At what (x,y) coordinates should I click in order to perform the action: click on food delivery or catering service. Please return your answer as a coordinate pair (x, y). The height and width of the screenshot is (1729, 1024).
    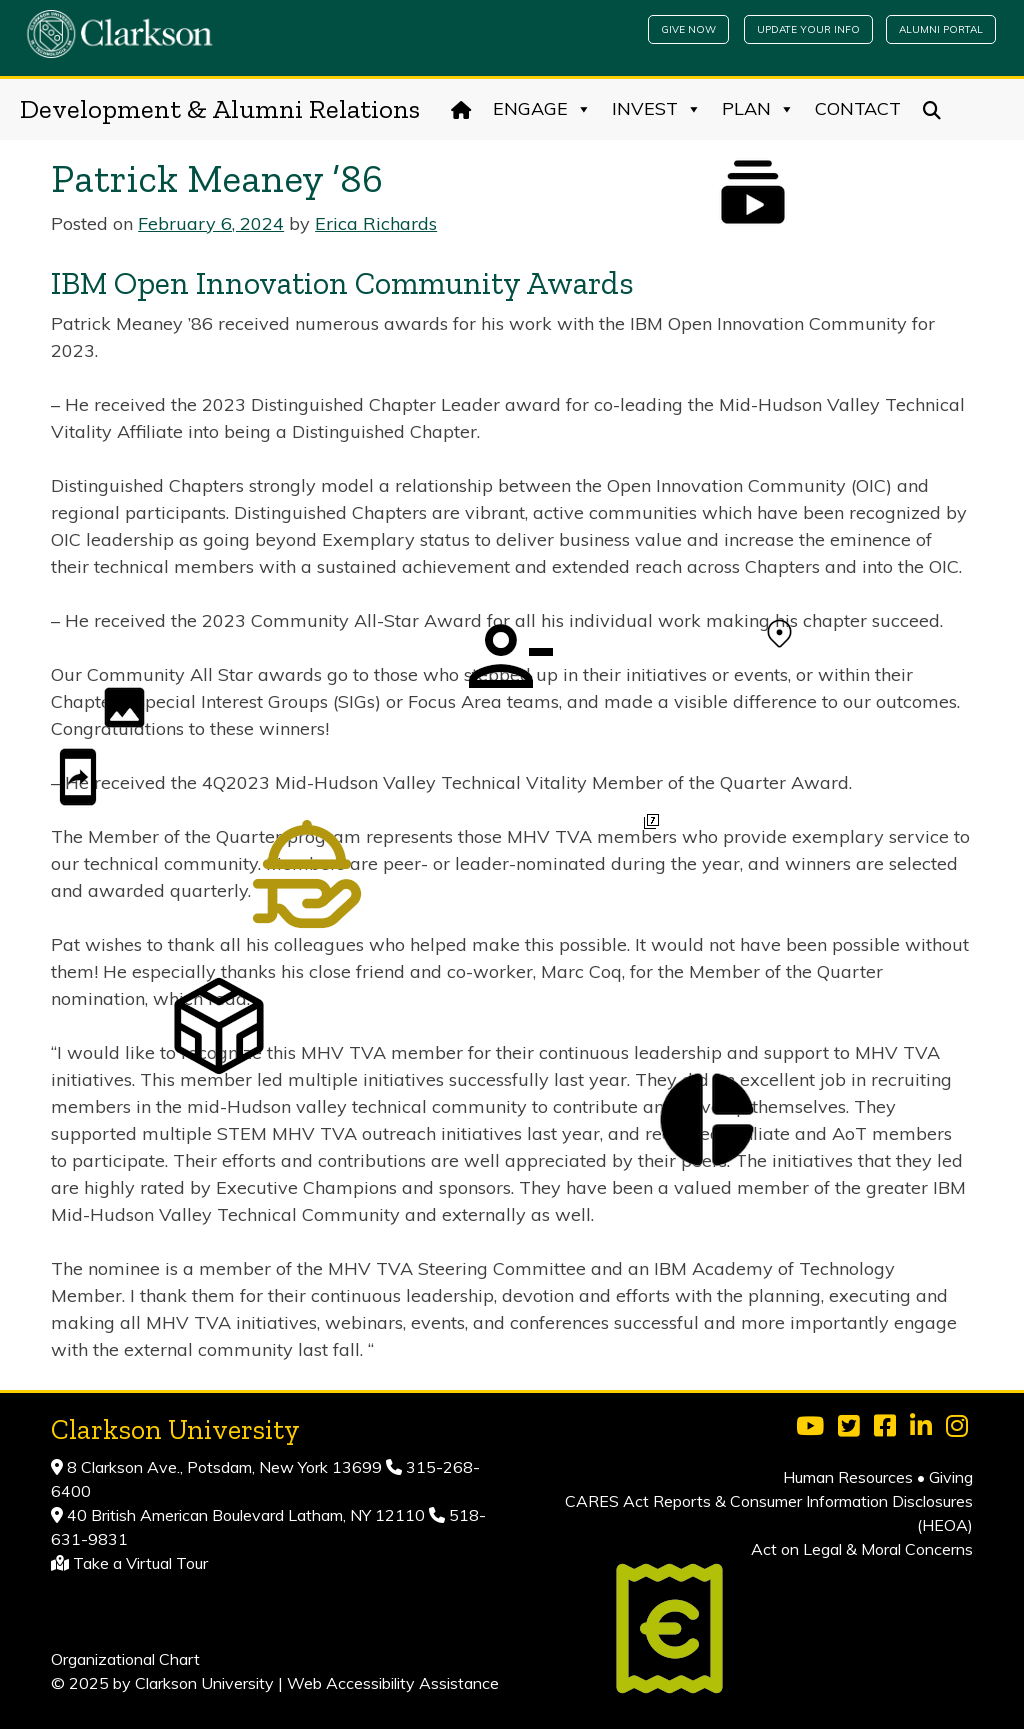
    Looking at the image, I should click on (307, 874).